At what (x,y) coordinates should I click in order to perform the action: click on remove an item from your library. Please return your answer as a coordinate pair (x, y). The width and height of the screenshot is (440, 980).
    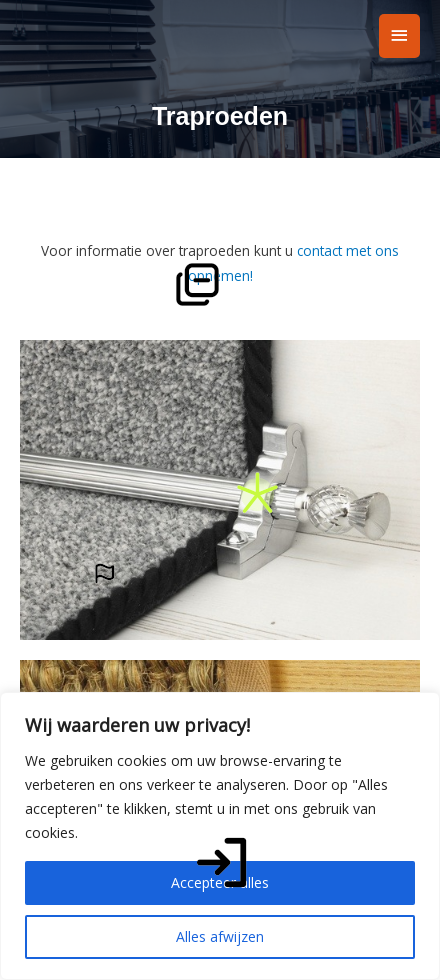
    Looking at the image, I should click on (197, 284).